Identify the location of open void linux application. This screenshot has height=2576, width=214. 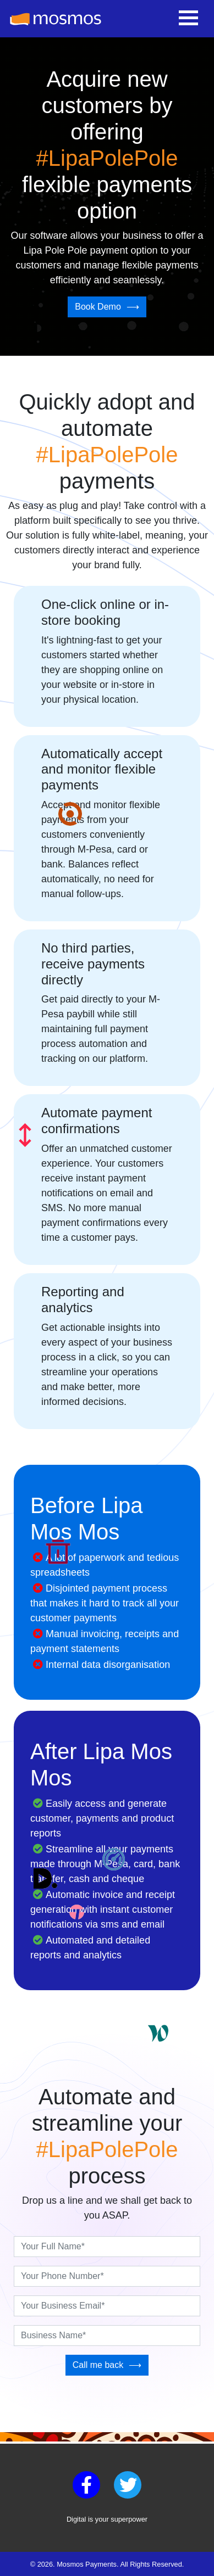
(70, 814).